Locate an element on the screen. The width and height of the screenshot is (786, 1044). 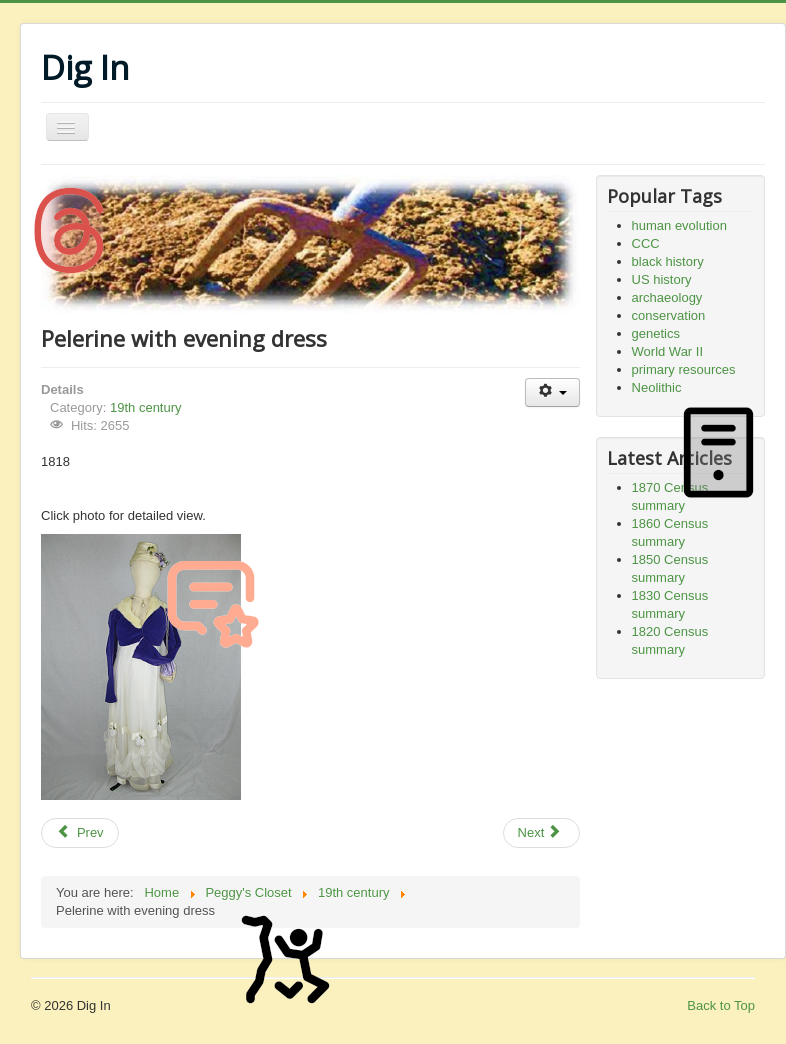
access server or desktop computer settings is located at coordinates (718, 452).